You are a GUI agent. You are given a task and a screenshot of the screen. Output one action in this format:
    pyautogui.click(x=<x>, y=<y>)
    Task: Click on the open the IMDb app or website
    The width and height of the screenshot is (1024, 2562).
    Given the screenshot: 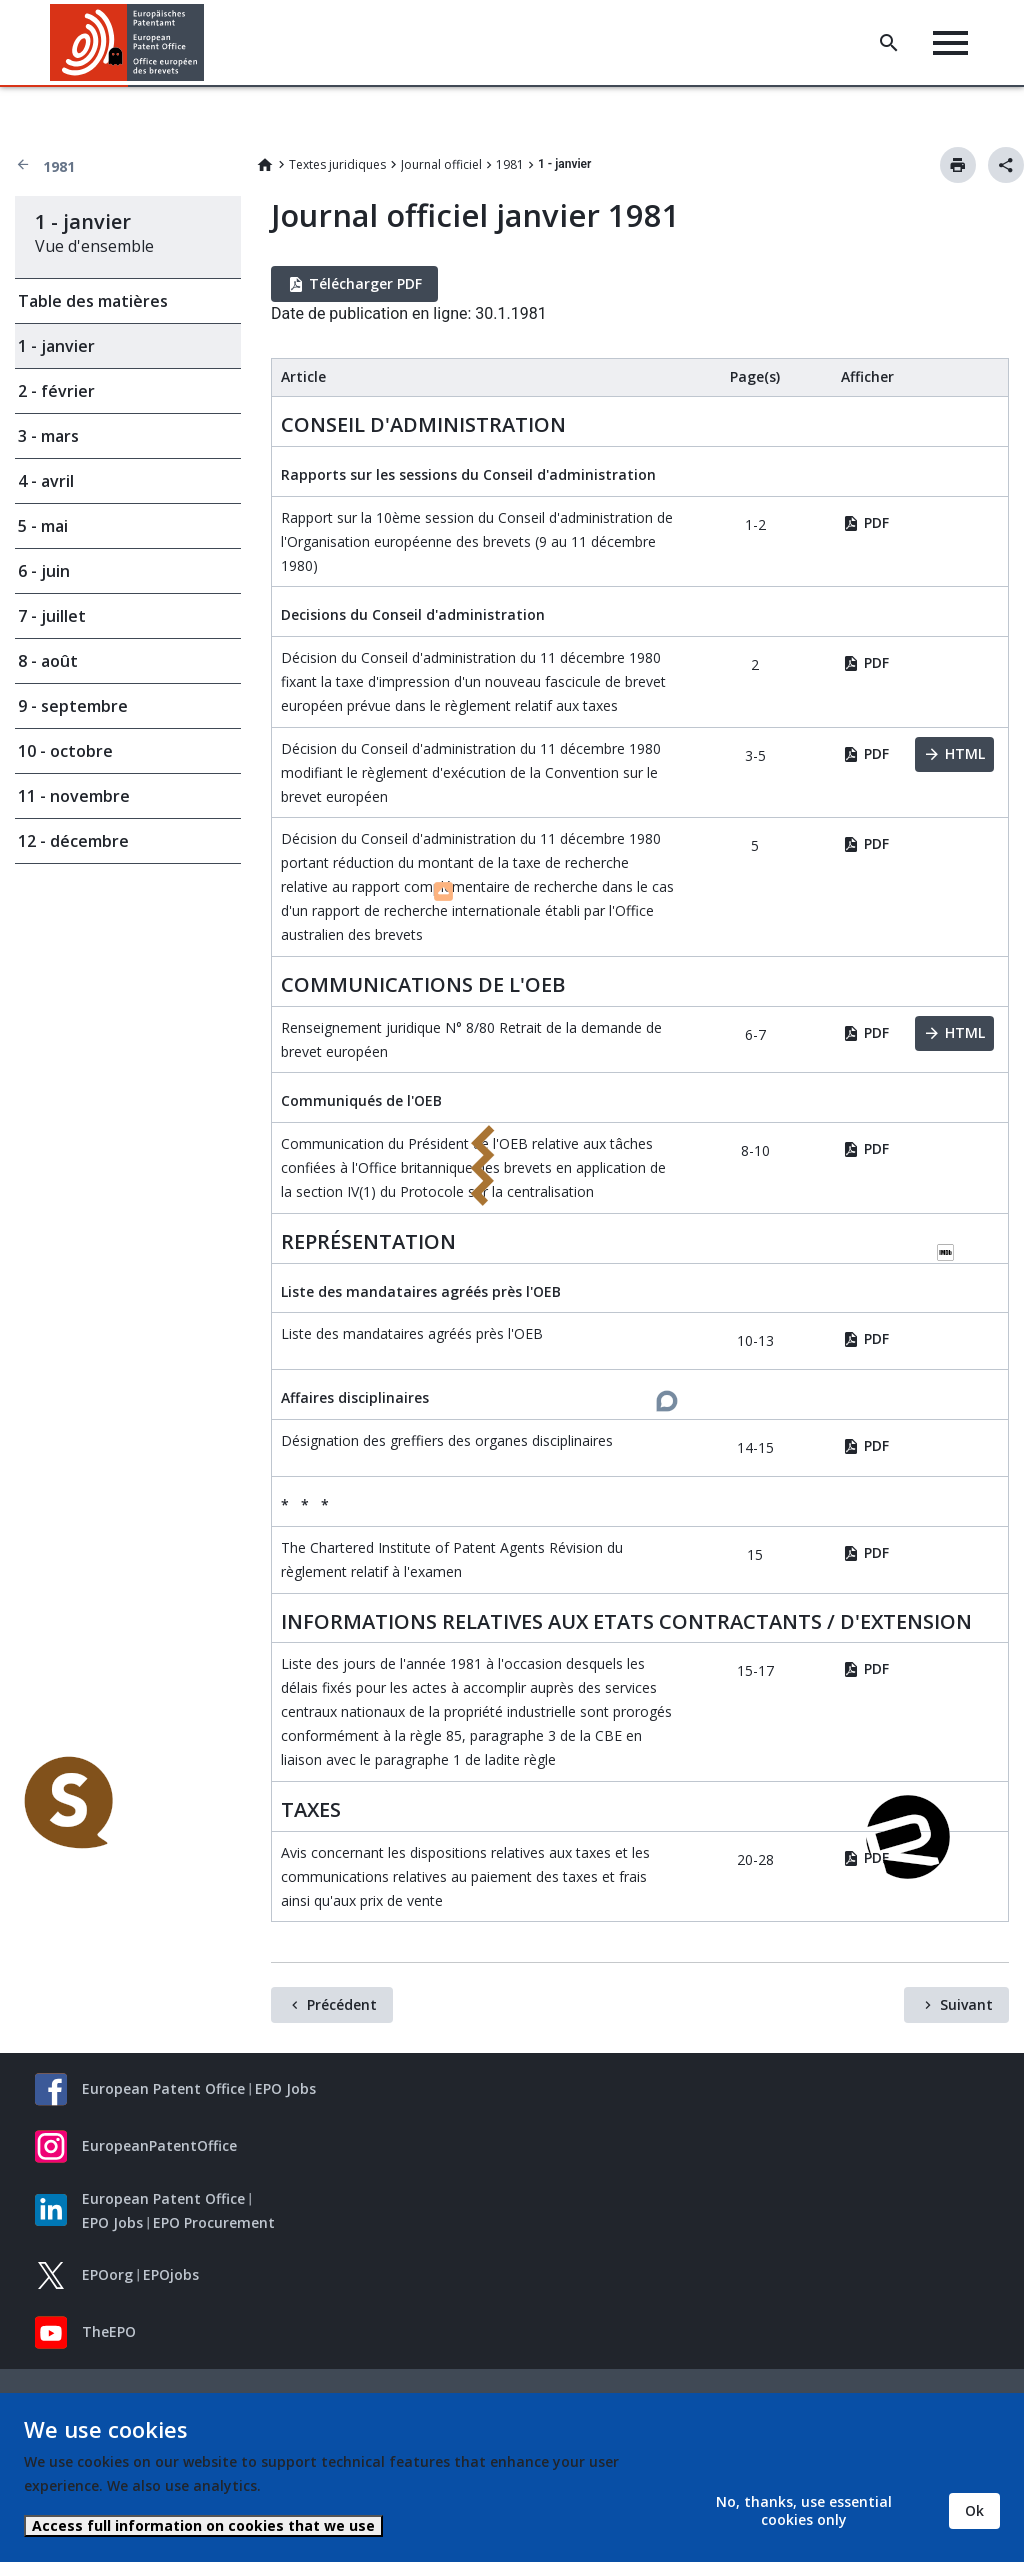 What is the action you would take?
    pyautogui.click(x=945, y=1252)
    